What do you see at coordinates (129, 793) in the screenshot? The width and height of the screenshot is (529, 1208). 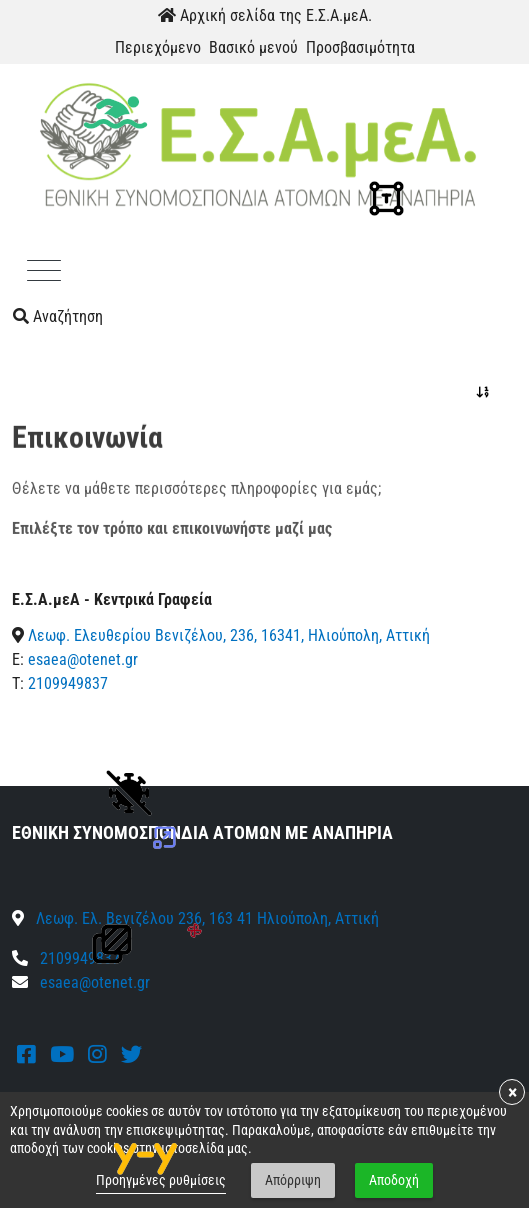 I see `indicates covid-free or virus-free status` at bounding box center [129, 793].